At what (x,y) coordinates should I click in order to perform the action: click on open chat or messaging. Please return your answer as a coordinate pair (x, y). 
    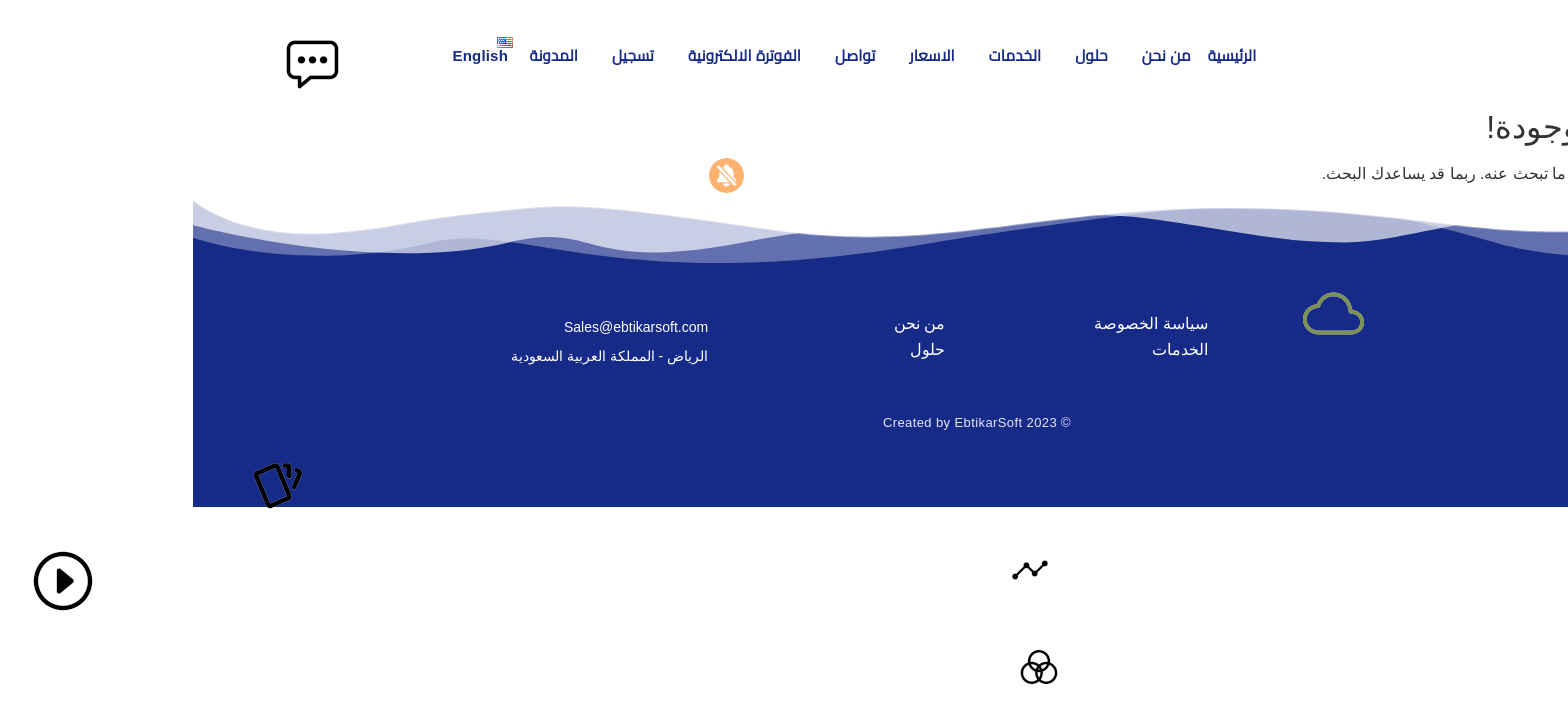
    Looking at the image, I should click on (312, 64).